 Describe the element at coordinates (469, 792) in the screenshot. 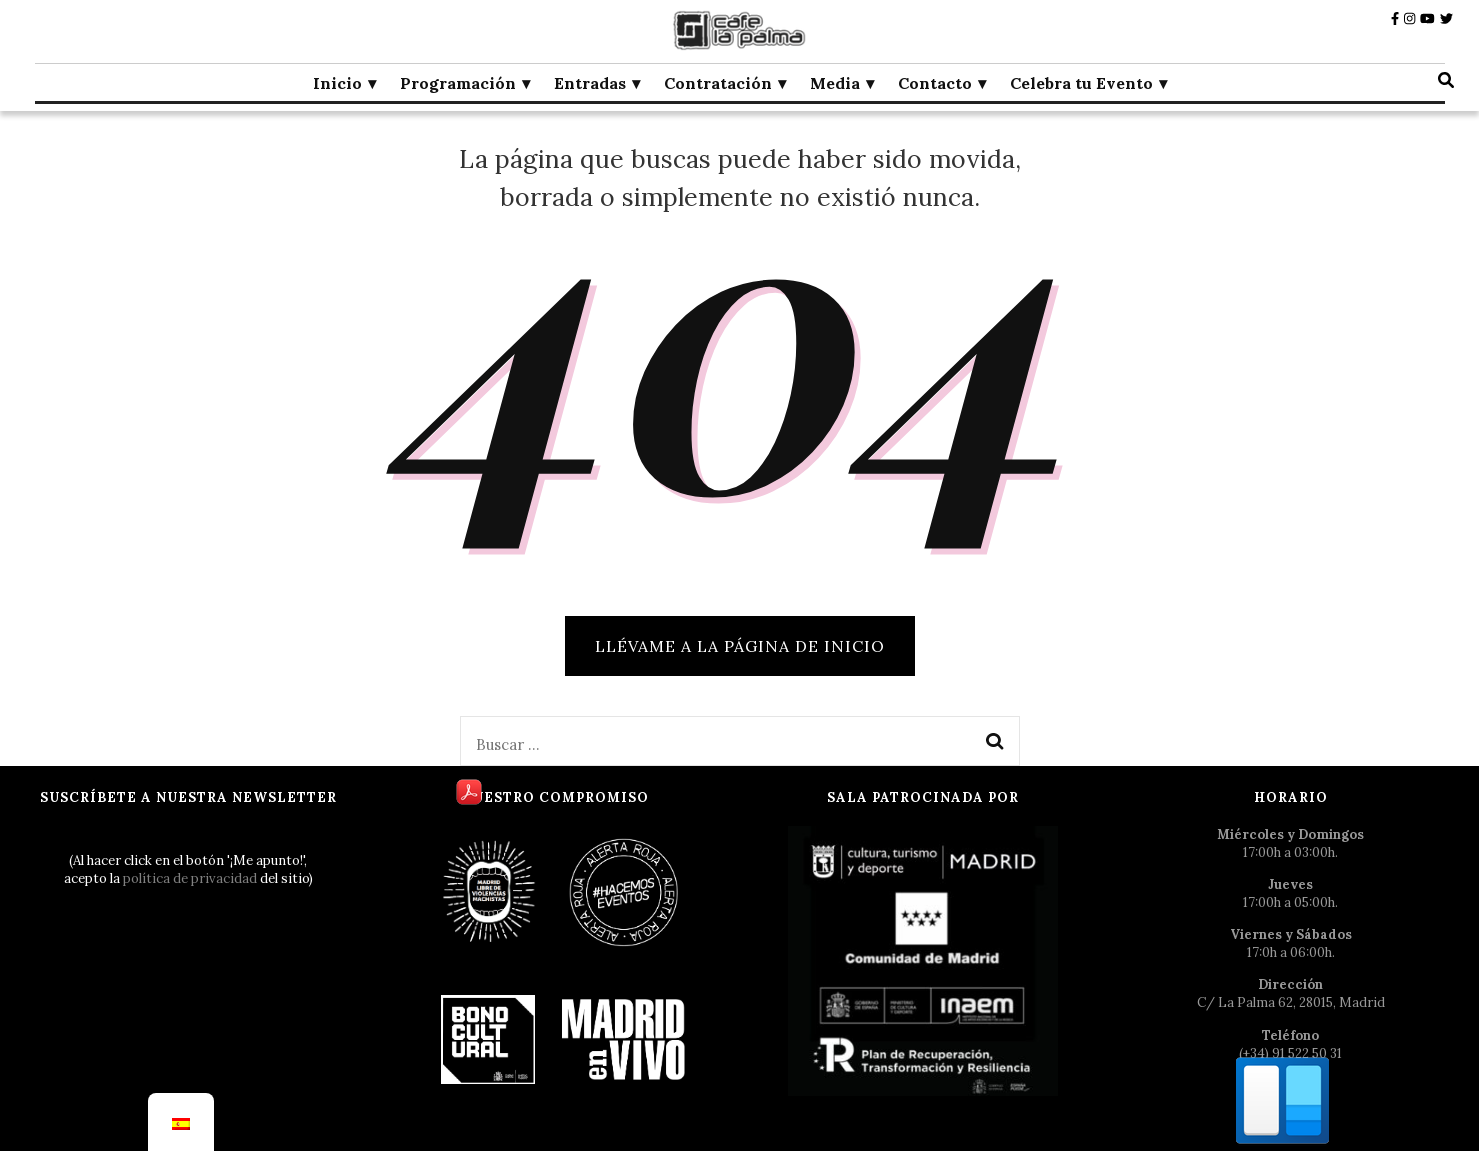

I see `open adobe acrobat reader` at that location.